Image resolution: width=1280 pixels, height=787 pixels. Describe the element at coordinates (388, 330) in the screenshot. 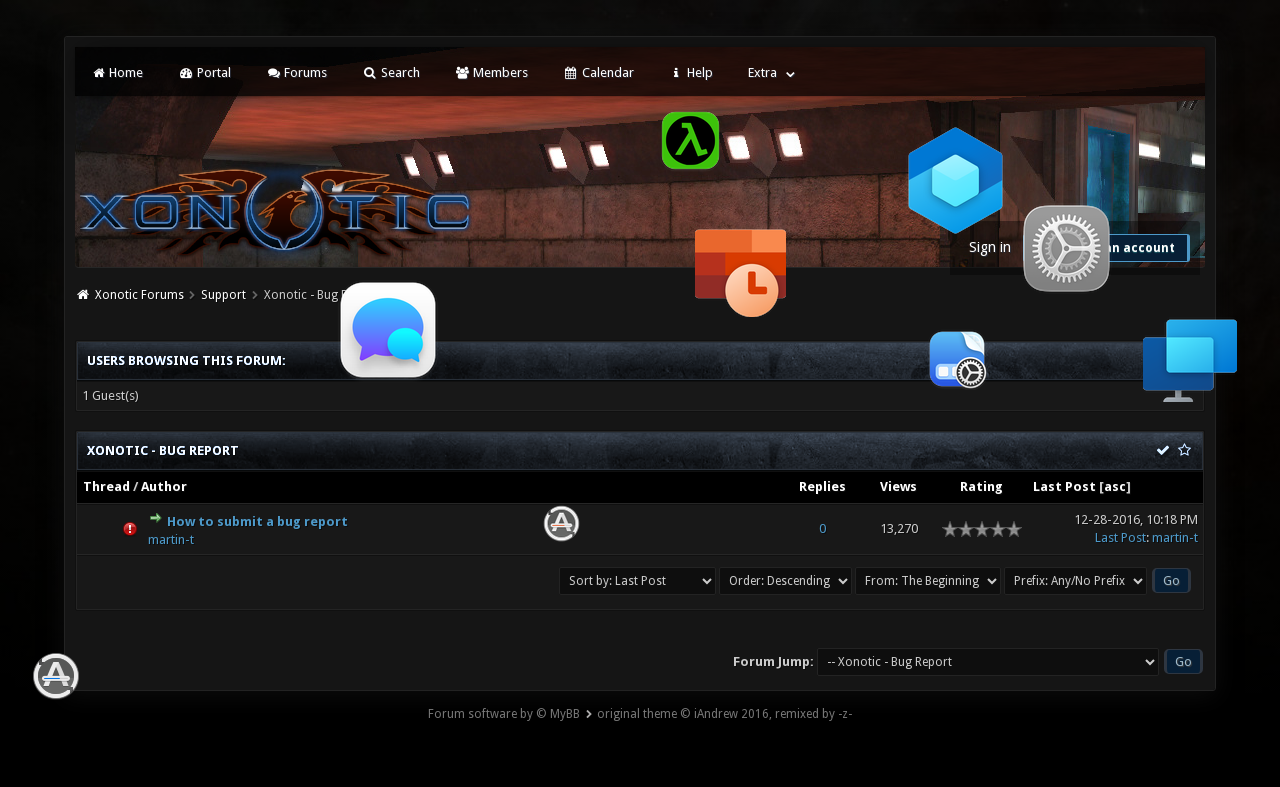

I see `open notification preferences` at that location.